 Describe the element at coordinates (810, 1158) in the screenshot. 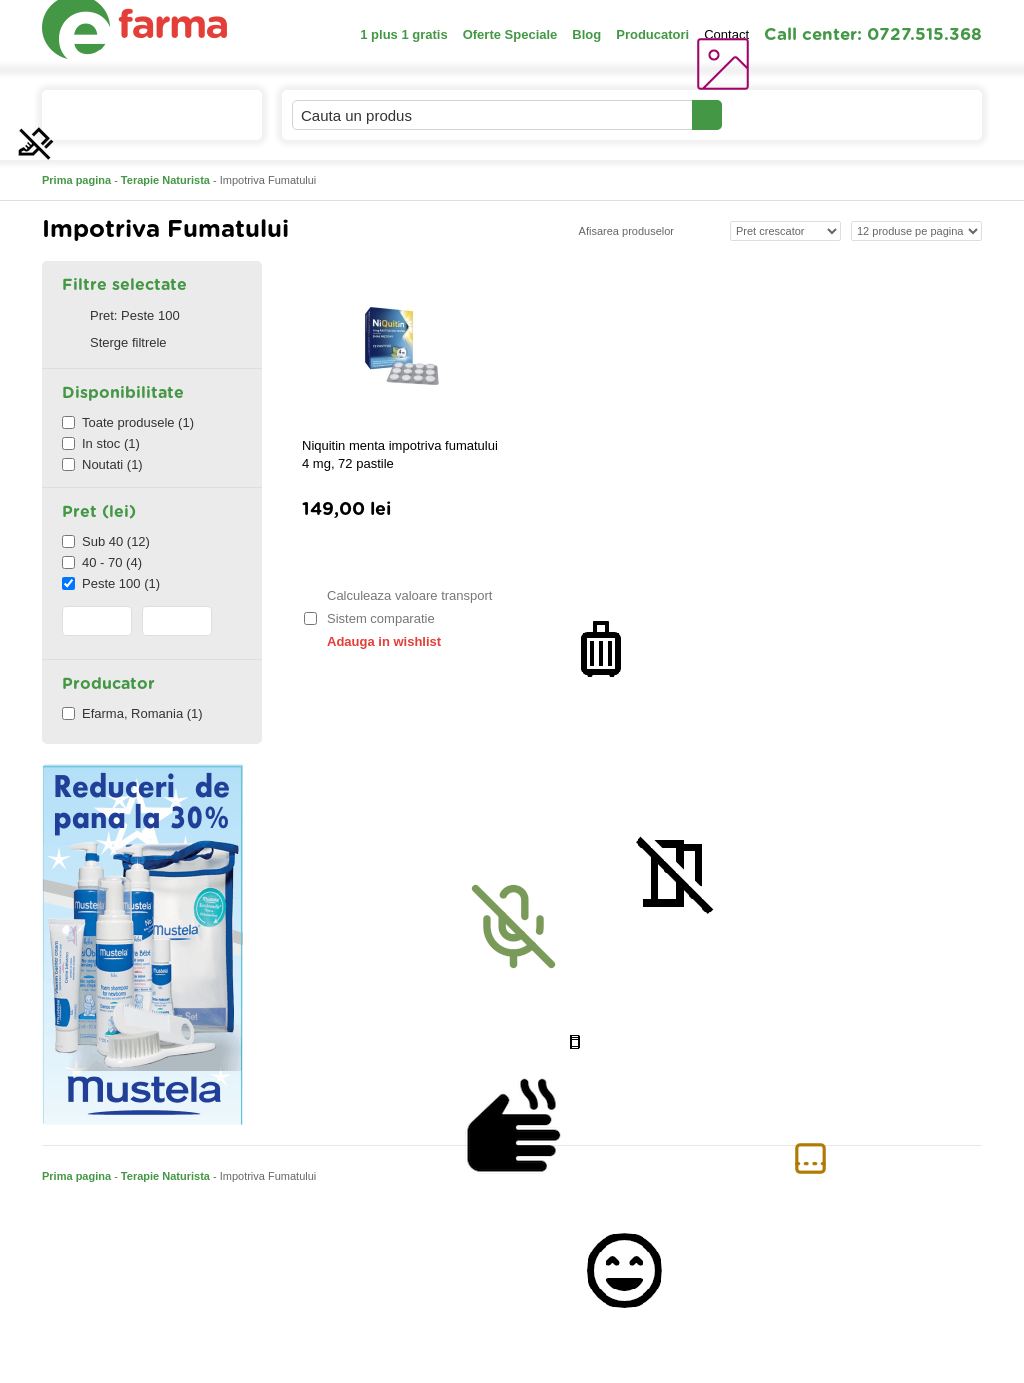

I see `toggle bottom navigation bar off` at that location.